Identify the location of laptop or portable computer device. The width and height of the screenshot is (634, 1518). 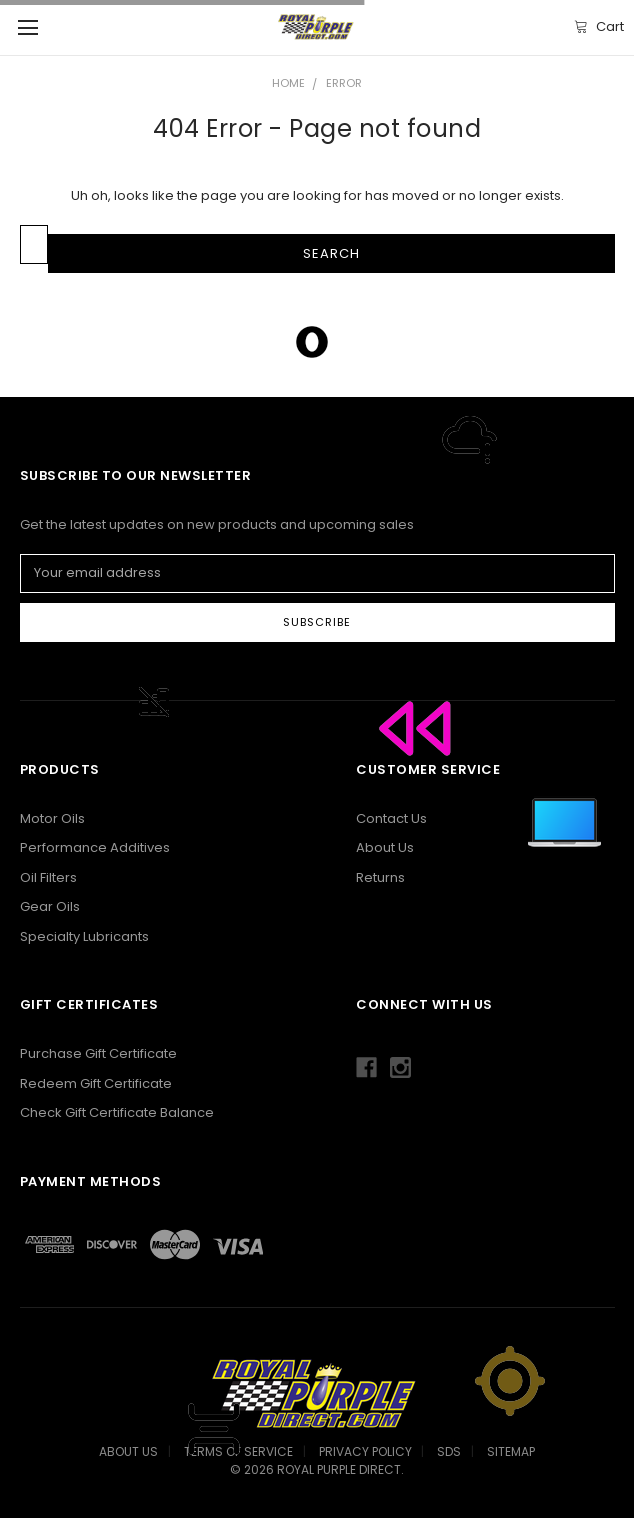
(564, 821).